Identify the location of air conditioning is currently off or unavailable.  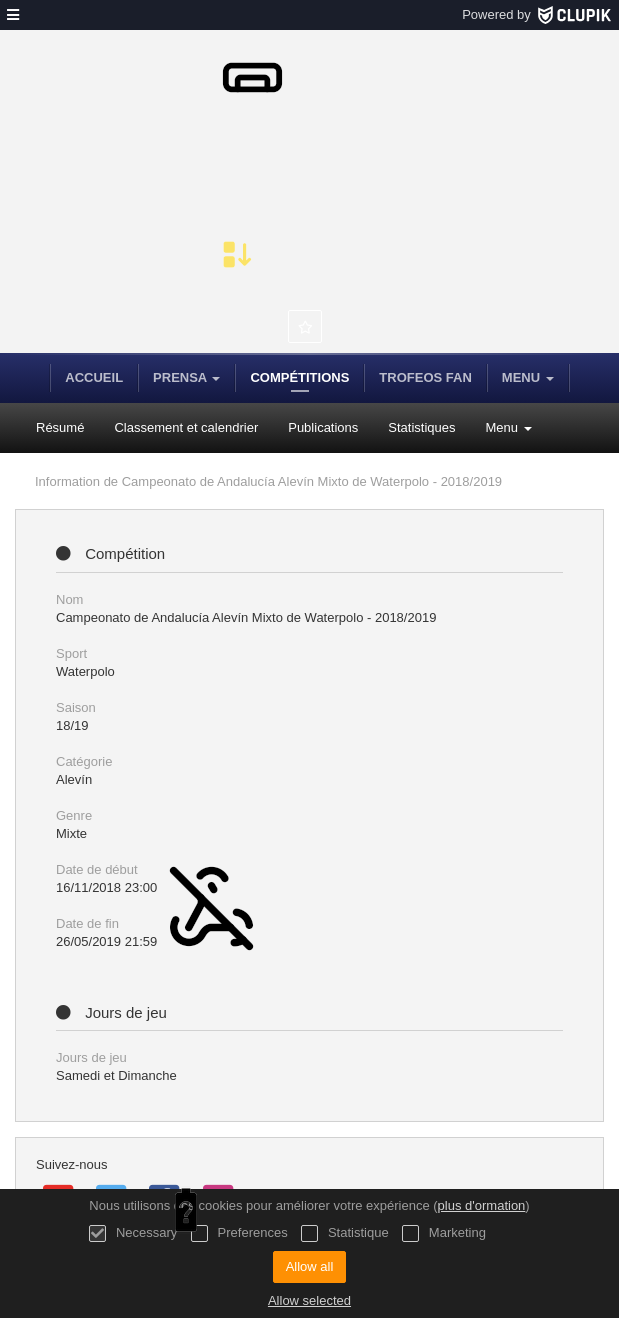
(252, 77).